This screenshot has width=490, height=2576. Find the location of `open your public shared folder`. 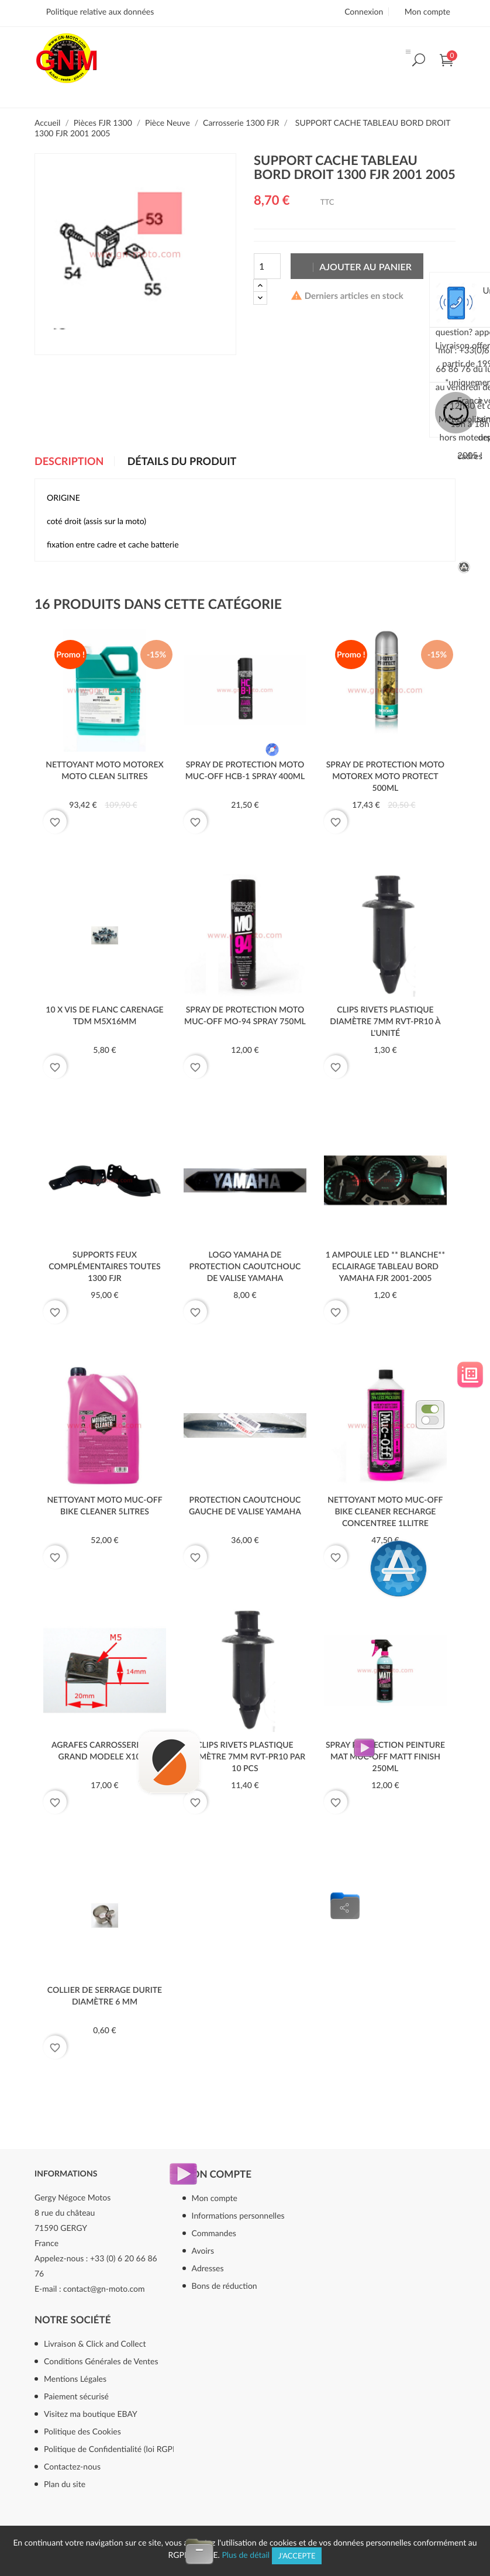

open your public shared folder is located at coordinates (345, 1906).